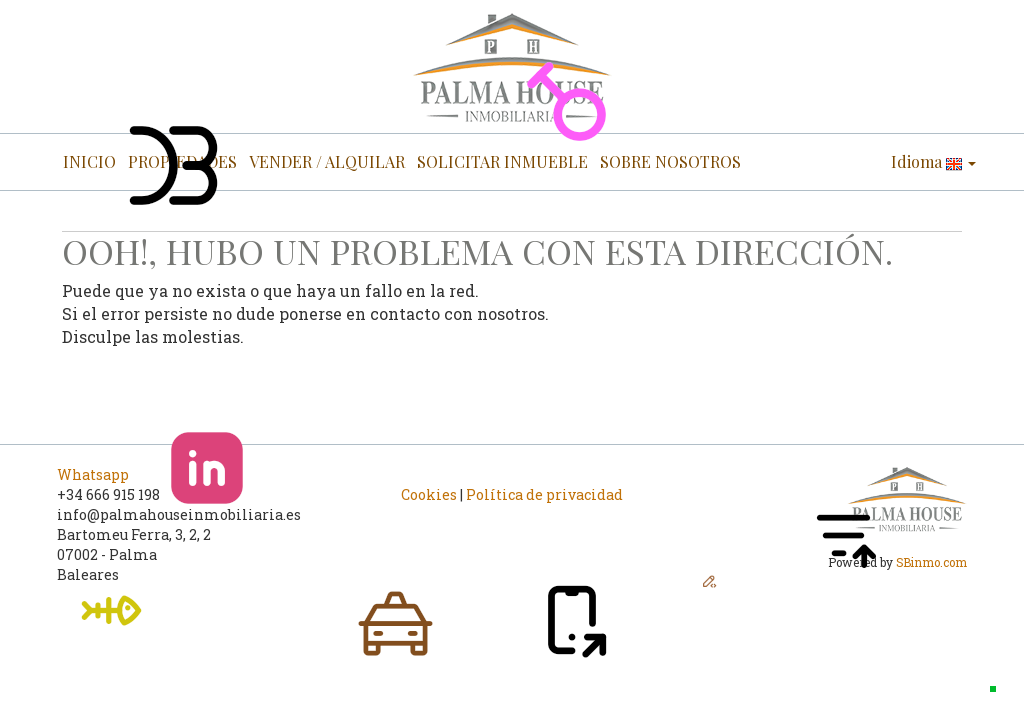  I want to click on edit or write code, so click(709, 581).